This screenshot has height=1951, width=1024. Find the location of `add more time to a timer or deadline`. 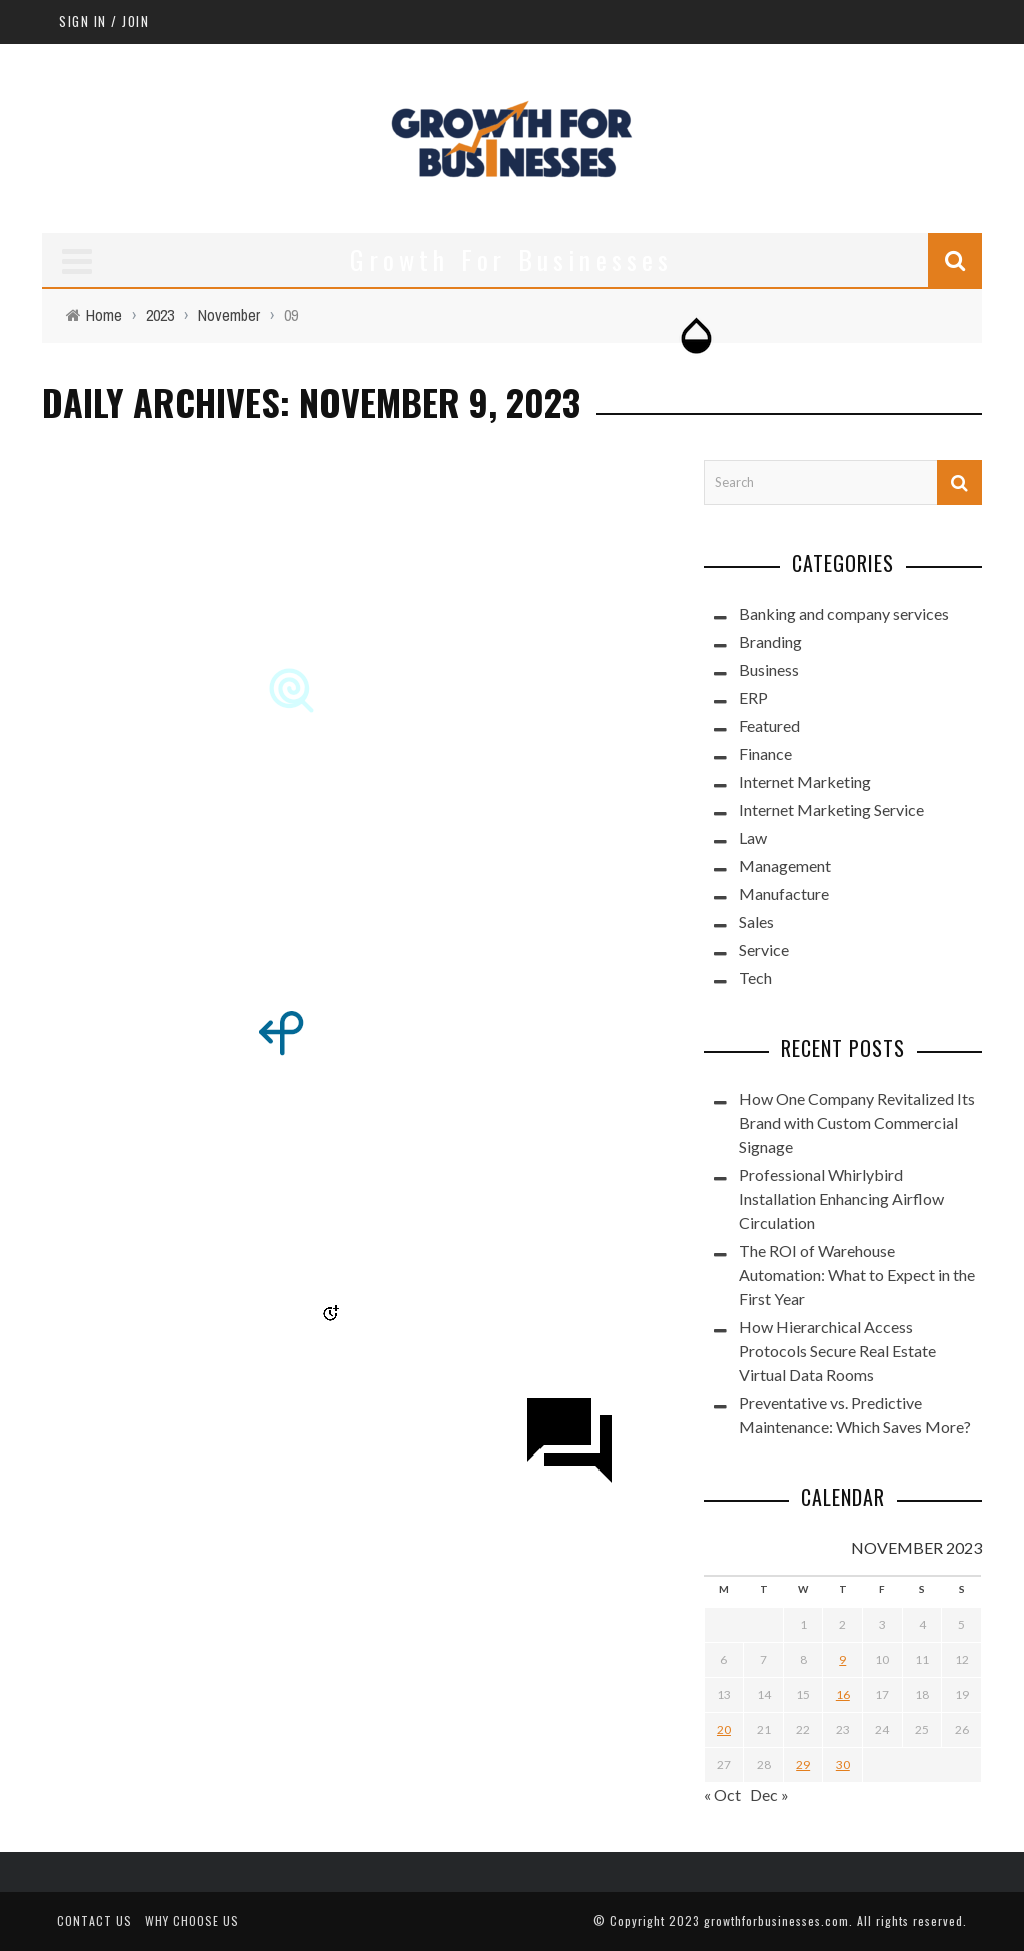

add more time to a timer or deadline is located at coordinates (331, 1313).